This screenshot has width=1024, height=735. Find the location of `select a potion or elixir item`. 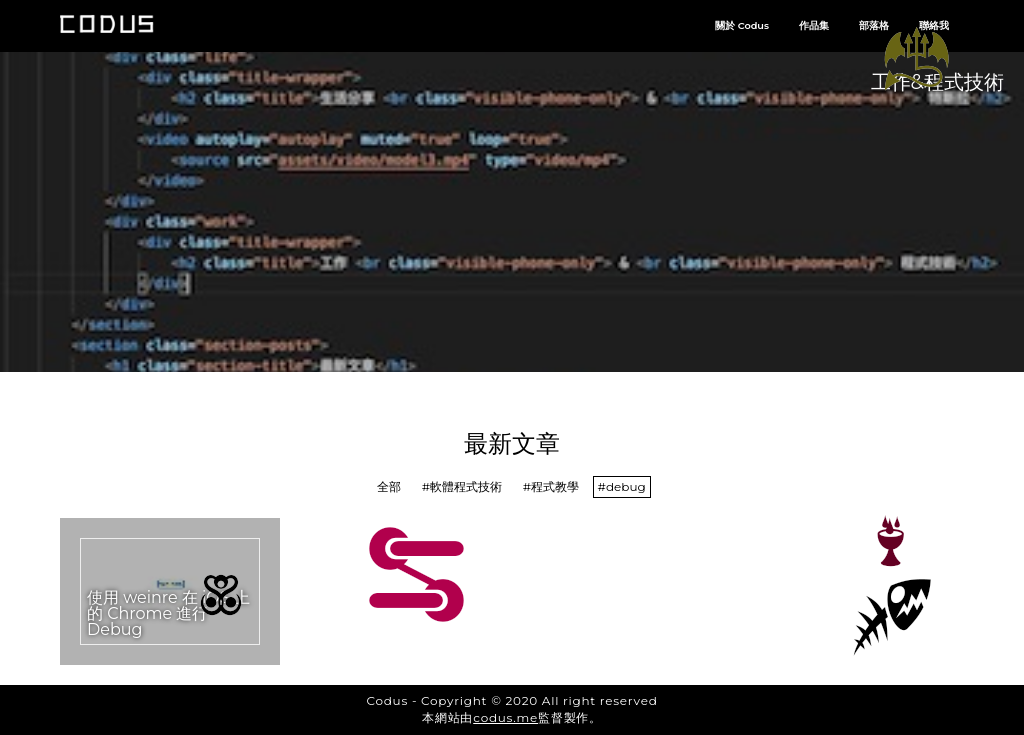

select a potion or elixir item is located at coordinates (890, 540).